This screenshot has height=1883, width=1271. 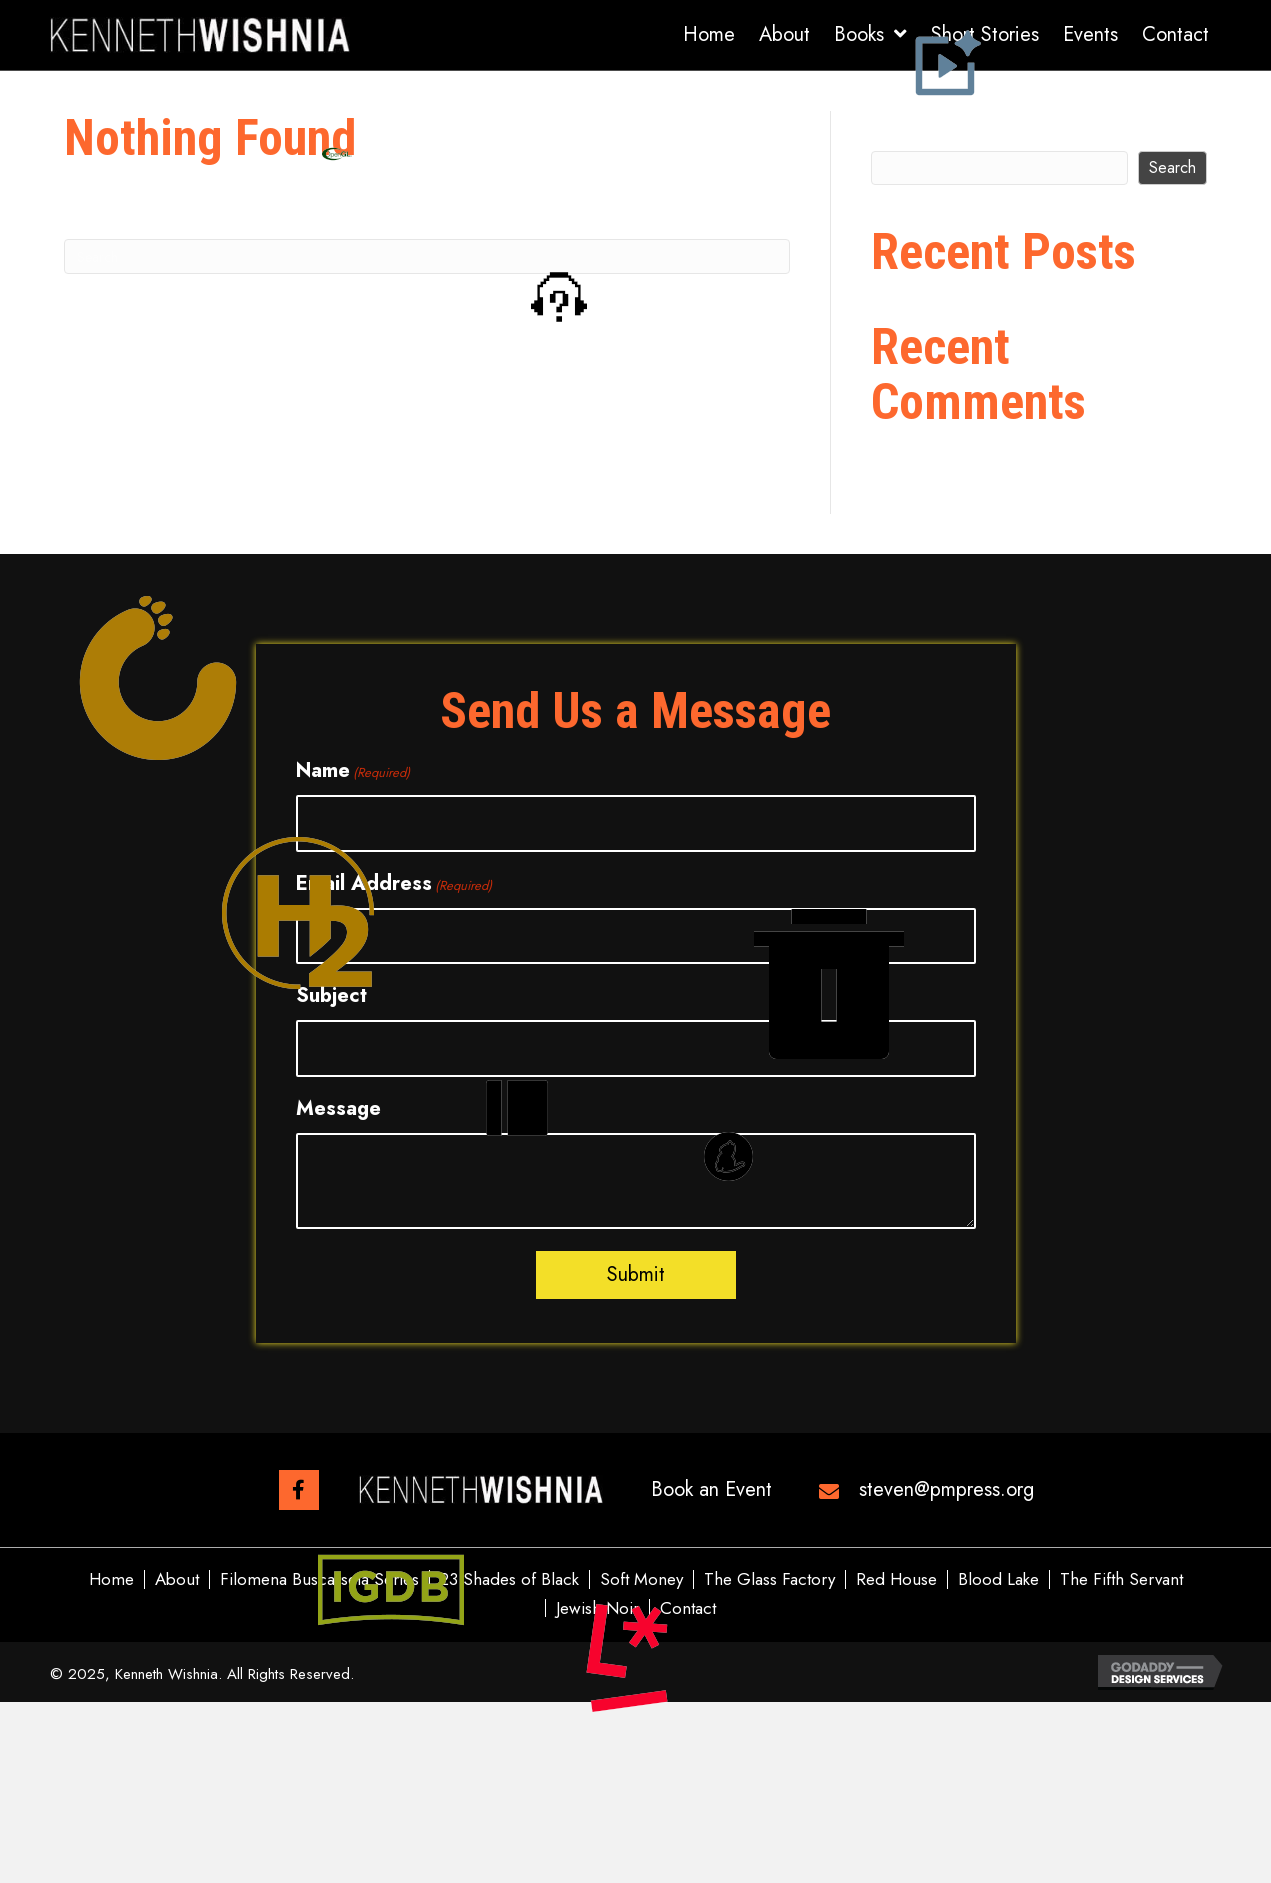 What do you see at coordinates (829, 984) in the screenshot?
I see `delete selected item` at bounding box center [829, 984].